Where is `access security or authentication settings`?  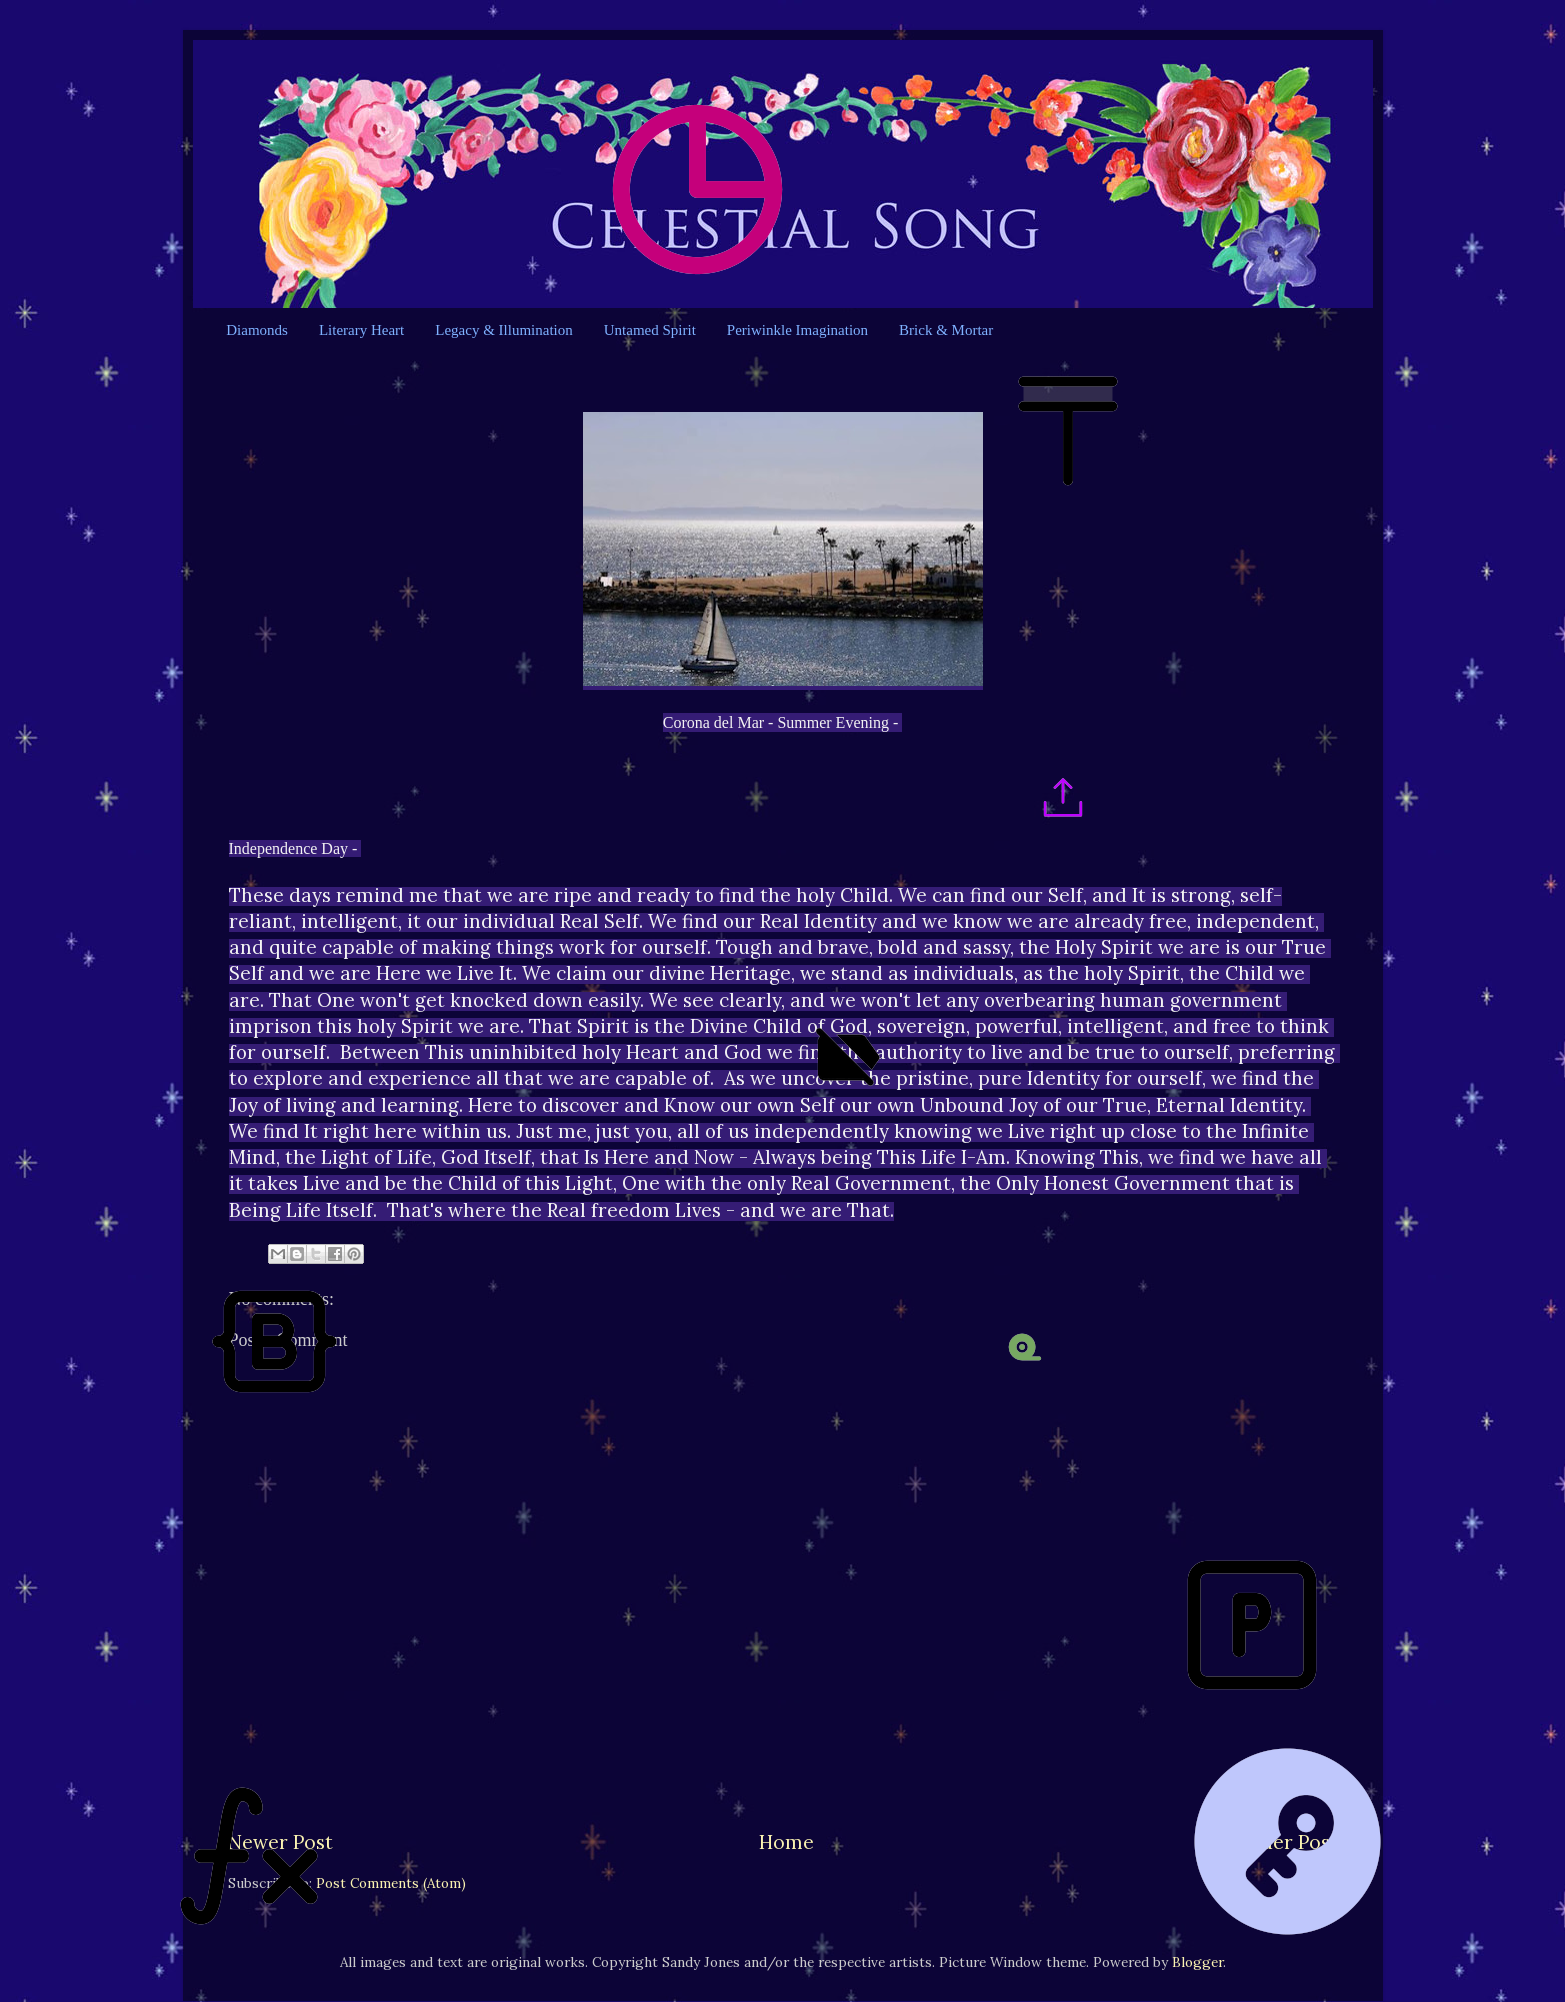
access security or authentication settings is located at coordinates (1287, 1841).